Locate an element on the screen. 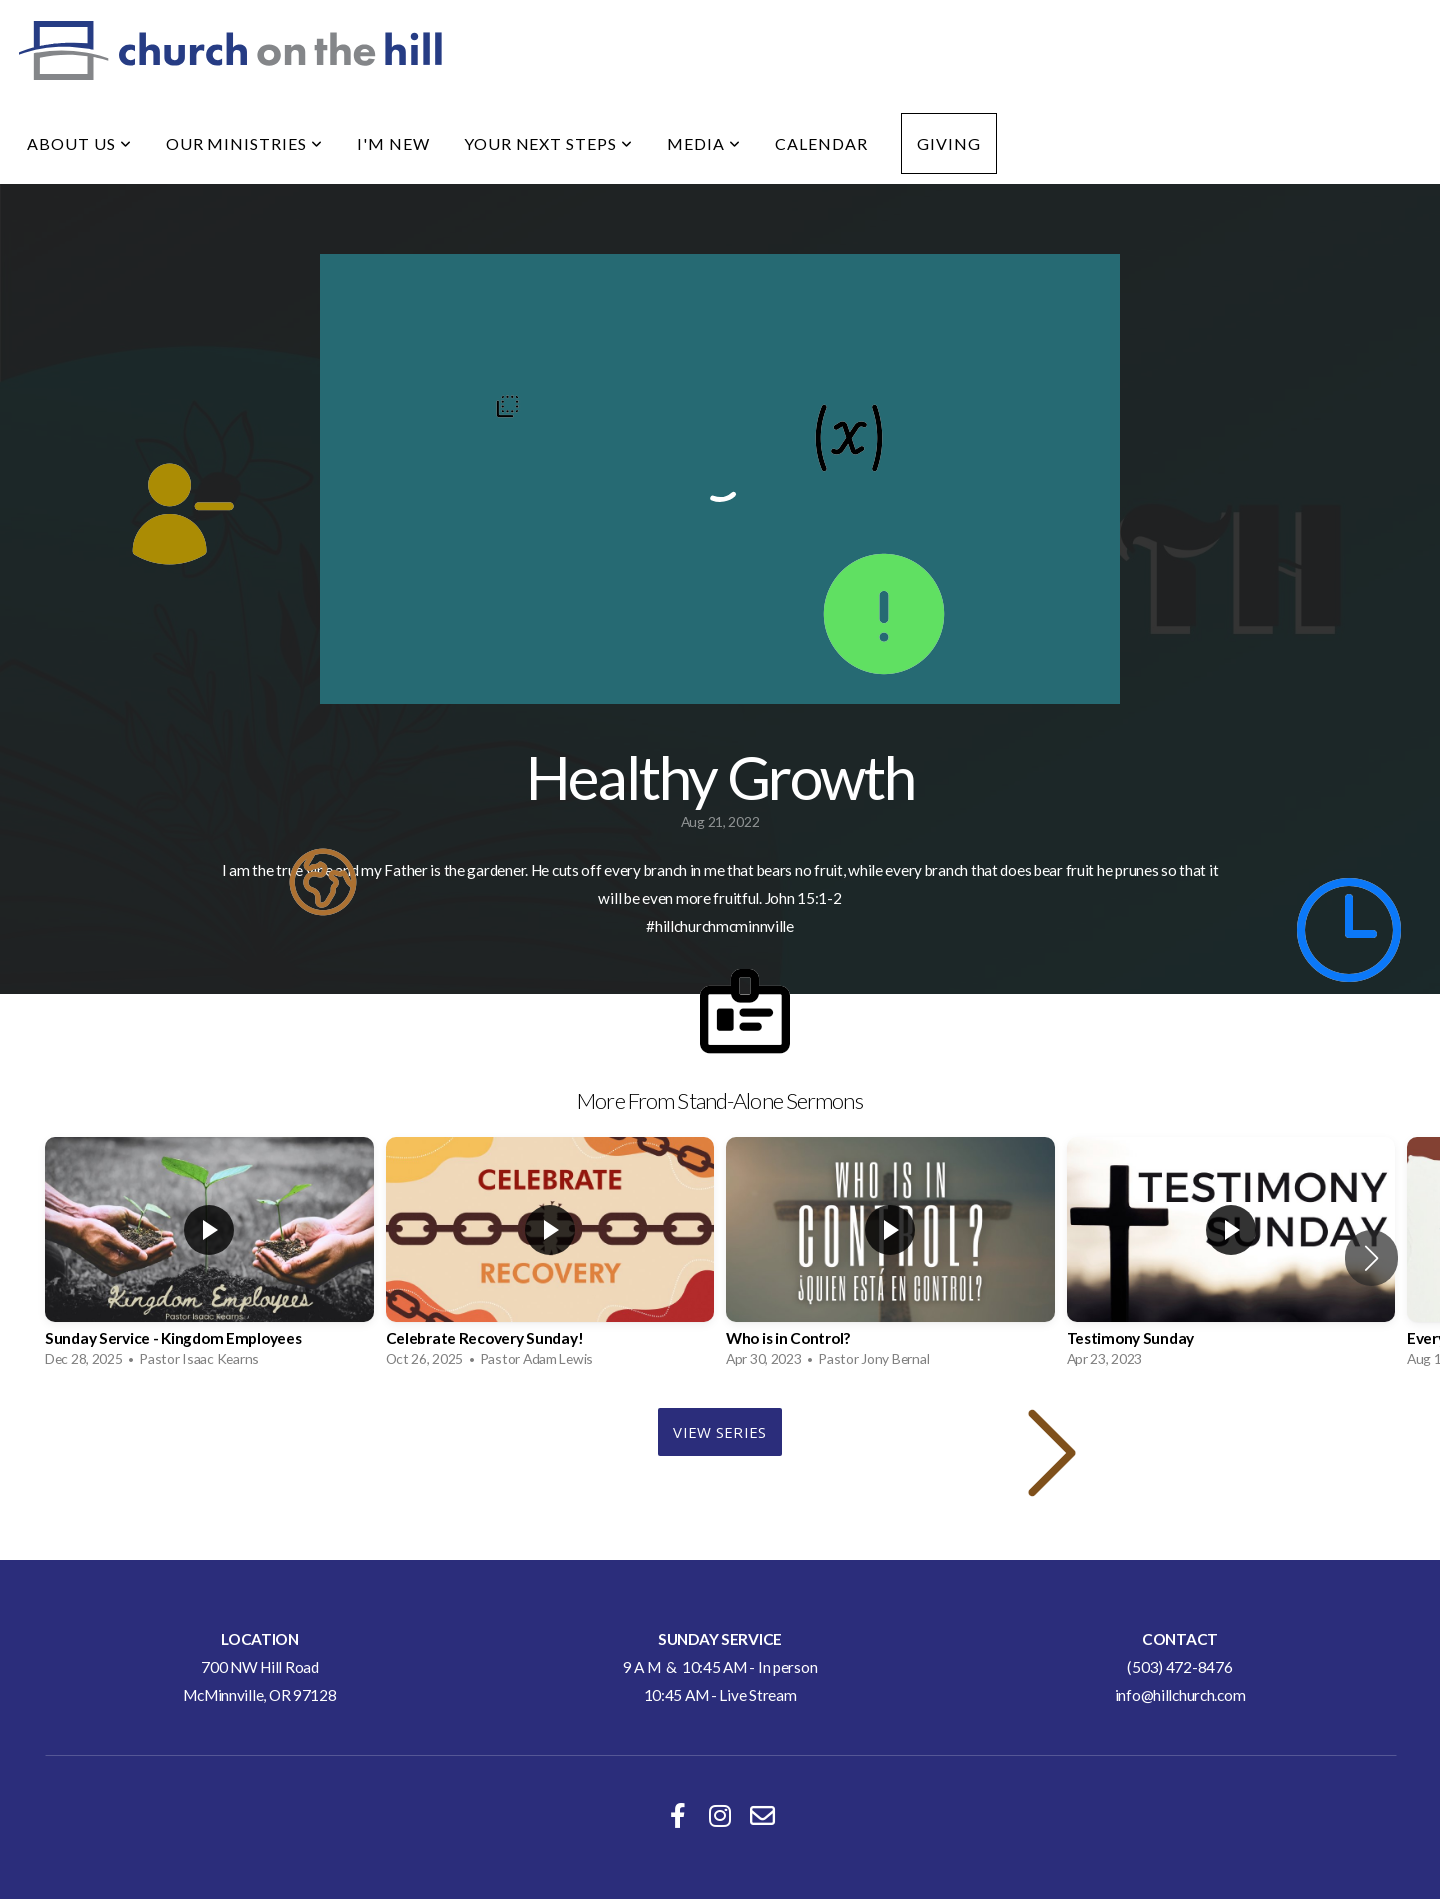 The image size is (1440, 1899). indicates a warning or alert requiring attention is located at coordinates (884, 614).